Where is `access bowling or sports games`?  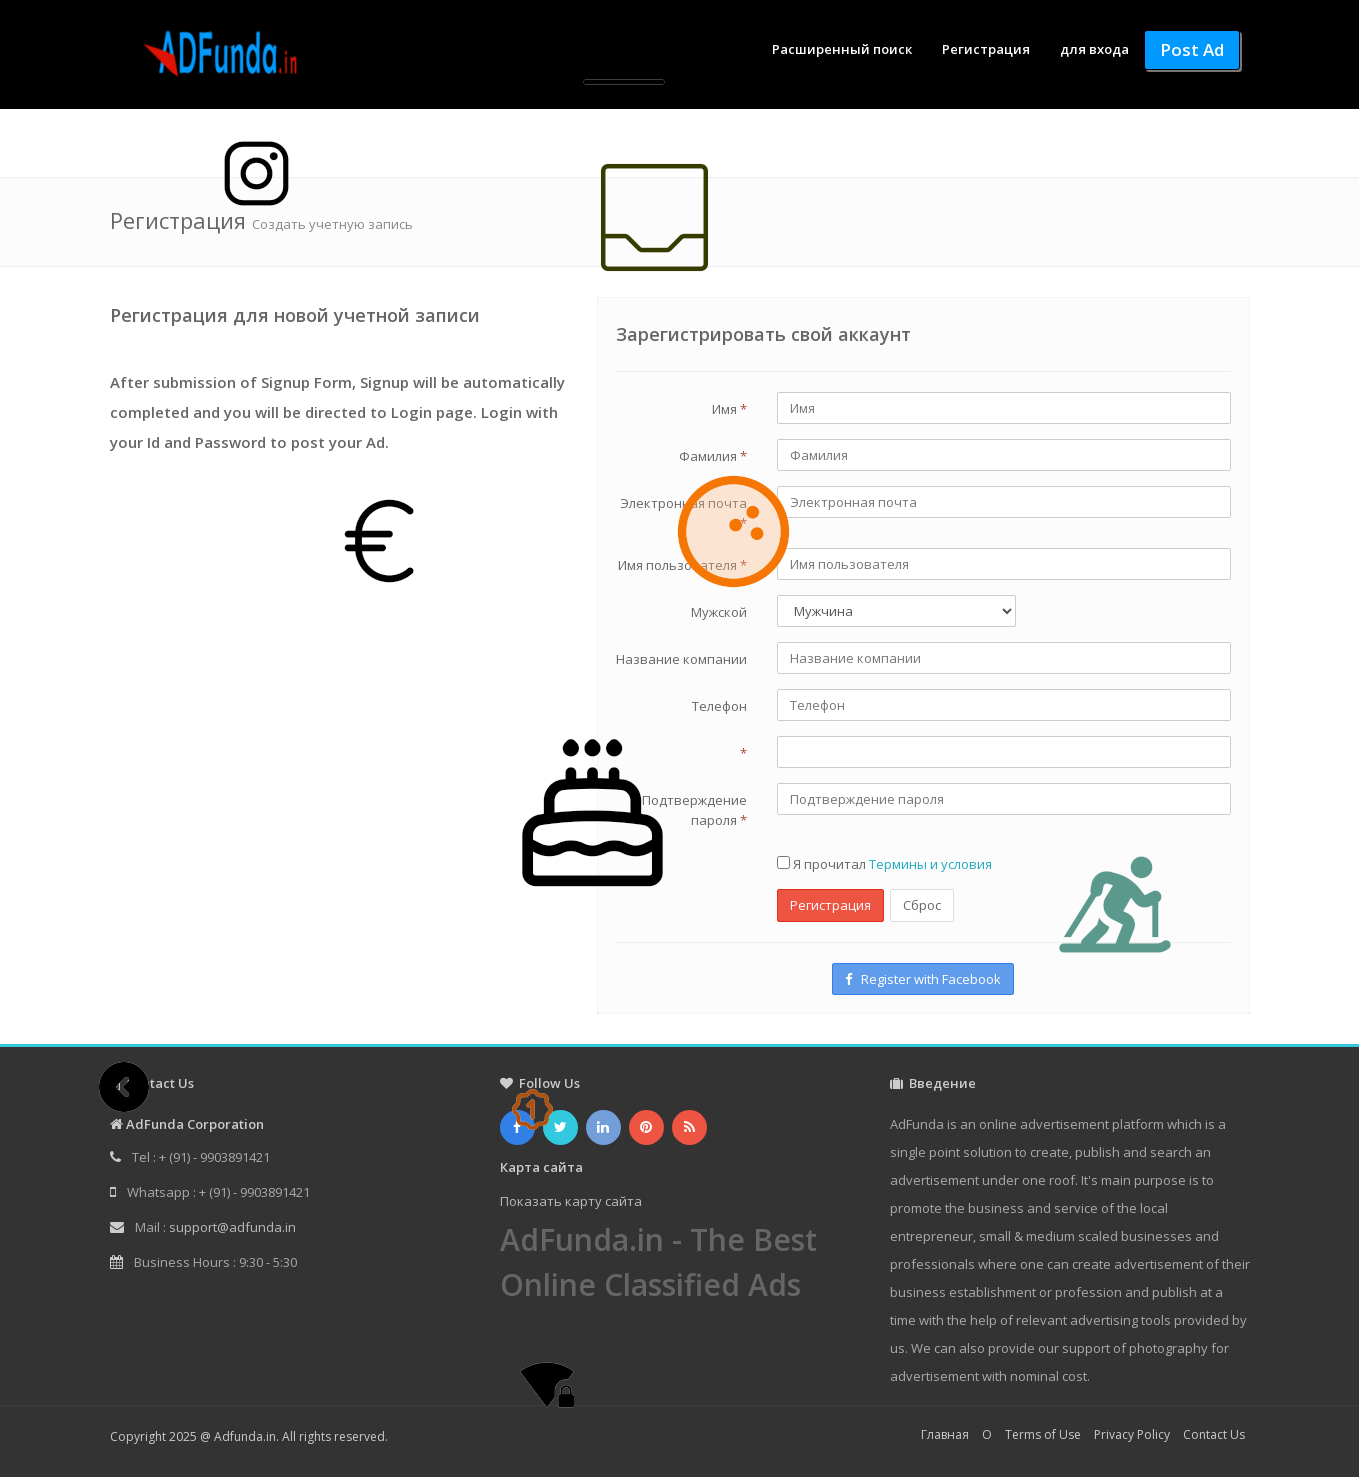
access bowling or sports games is located at coordinates (733, 531).